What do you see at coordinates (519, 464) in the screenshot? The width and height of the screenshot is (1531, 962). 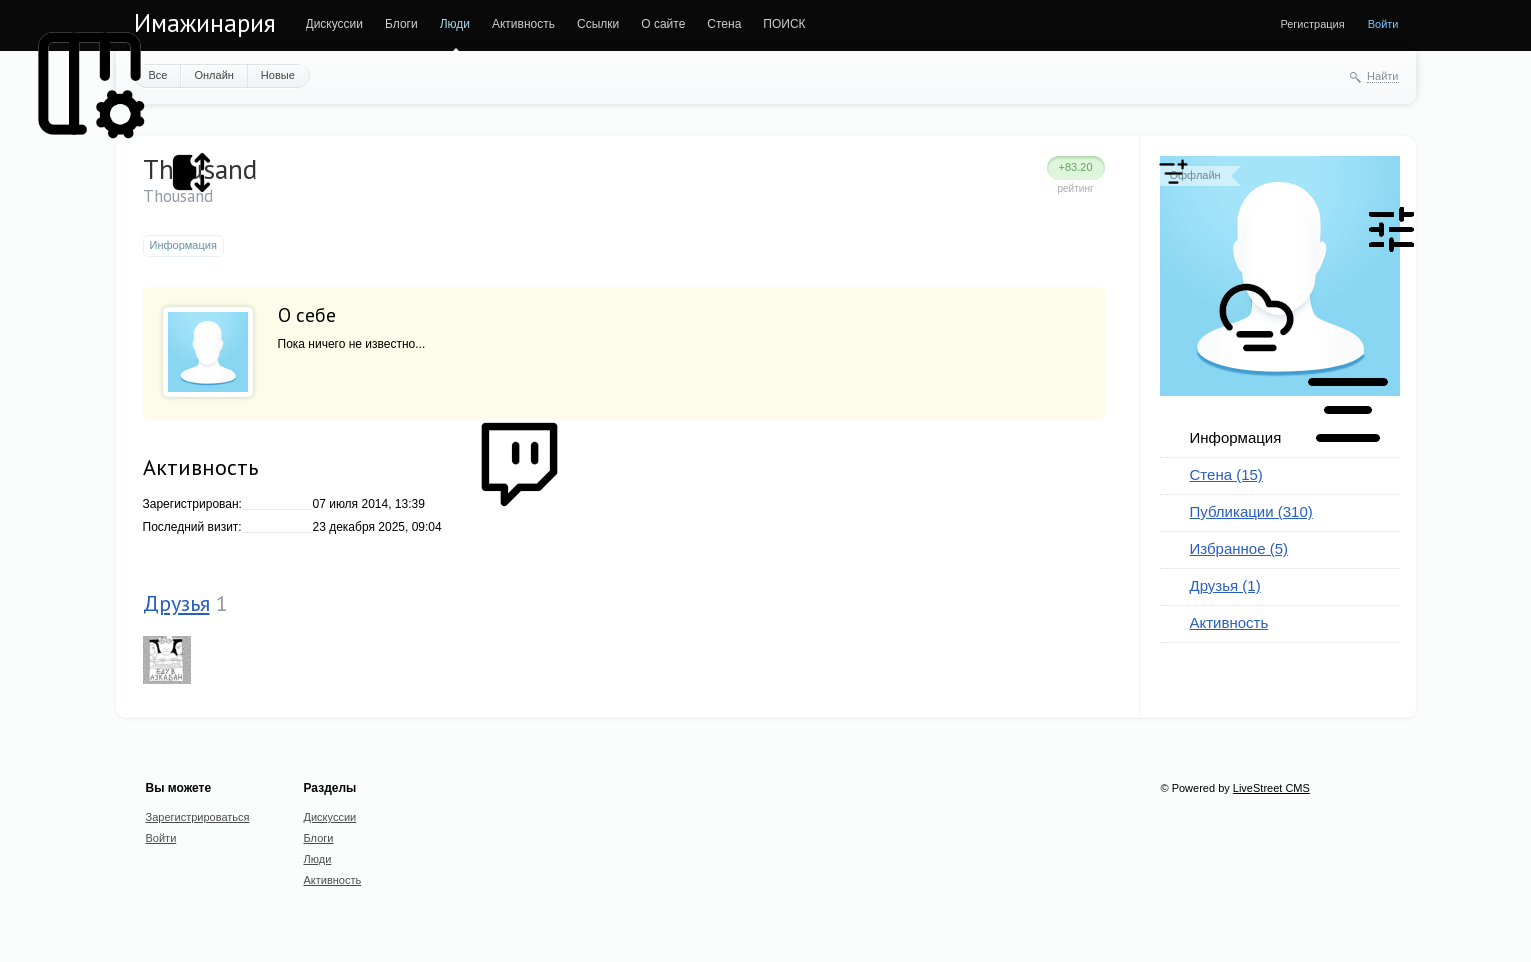 I see `open Twitch app` at bounding box center [519, 464].